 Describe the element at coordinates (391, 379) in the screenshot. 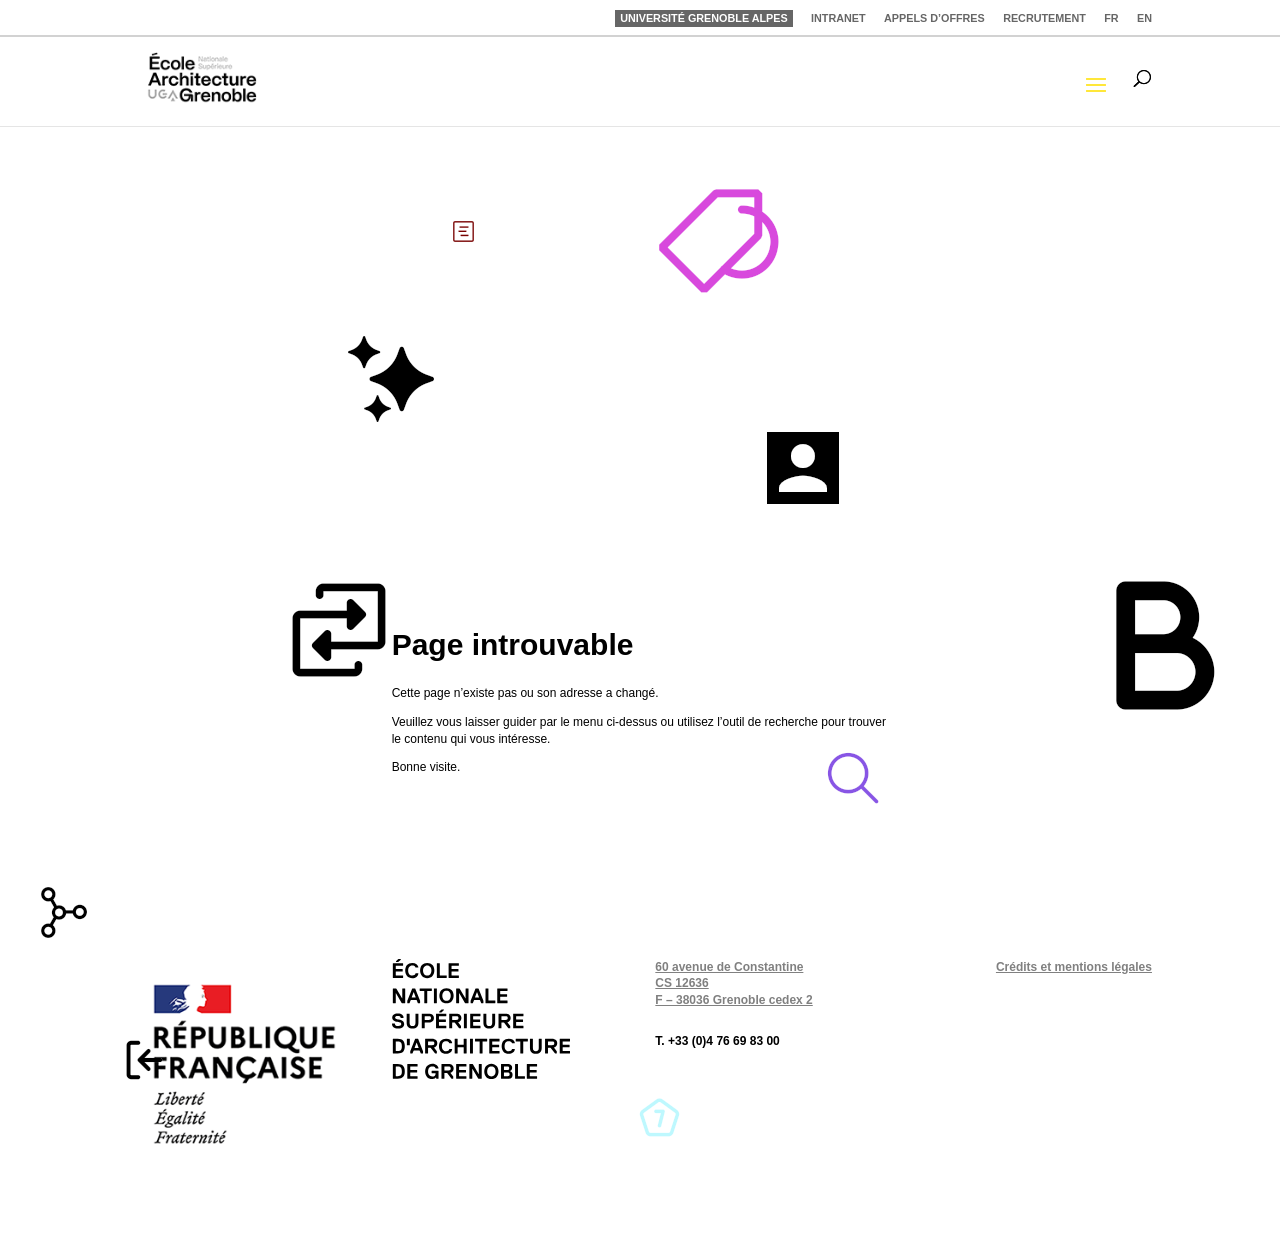

I see `indicates AI-generated or enhanced content` at that location.